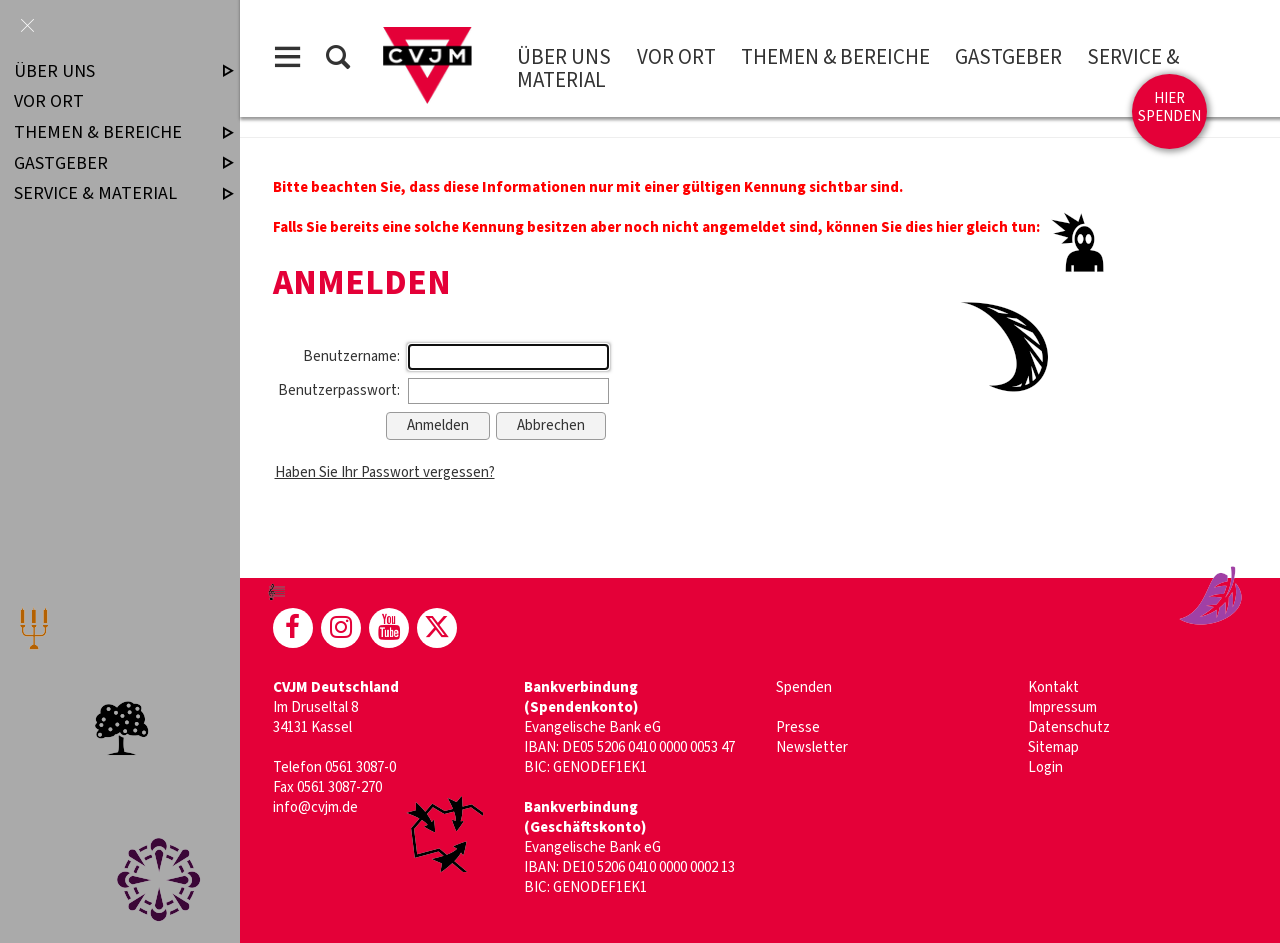 The image size is (1280, 943). Describe the element at coordinates (1210, 597) in the screenshot. I see `indicates autumn or seasonal theme` at that location.